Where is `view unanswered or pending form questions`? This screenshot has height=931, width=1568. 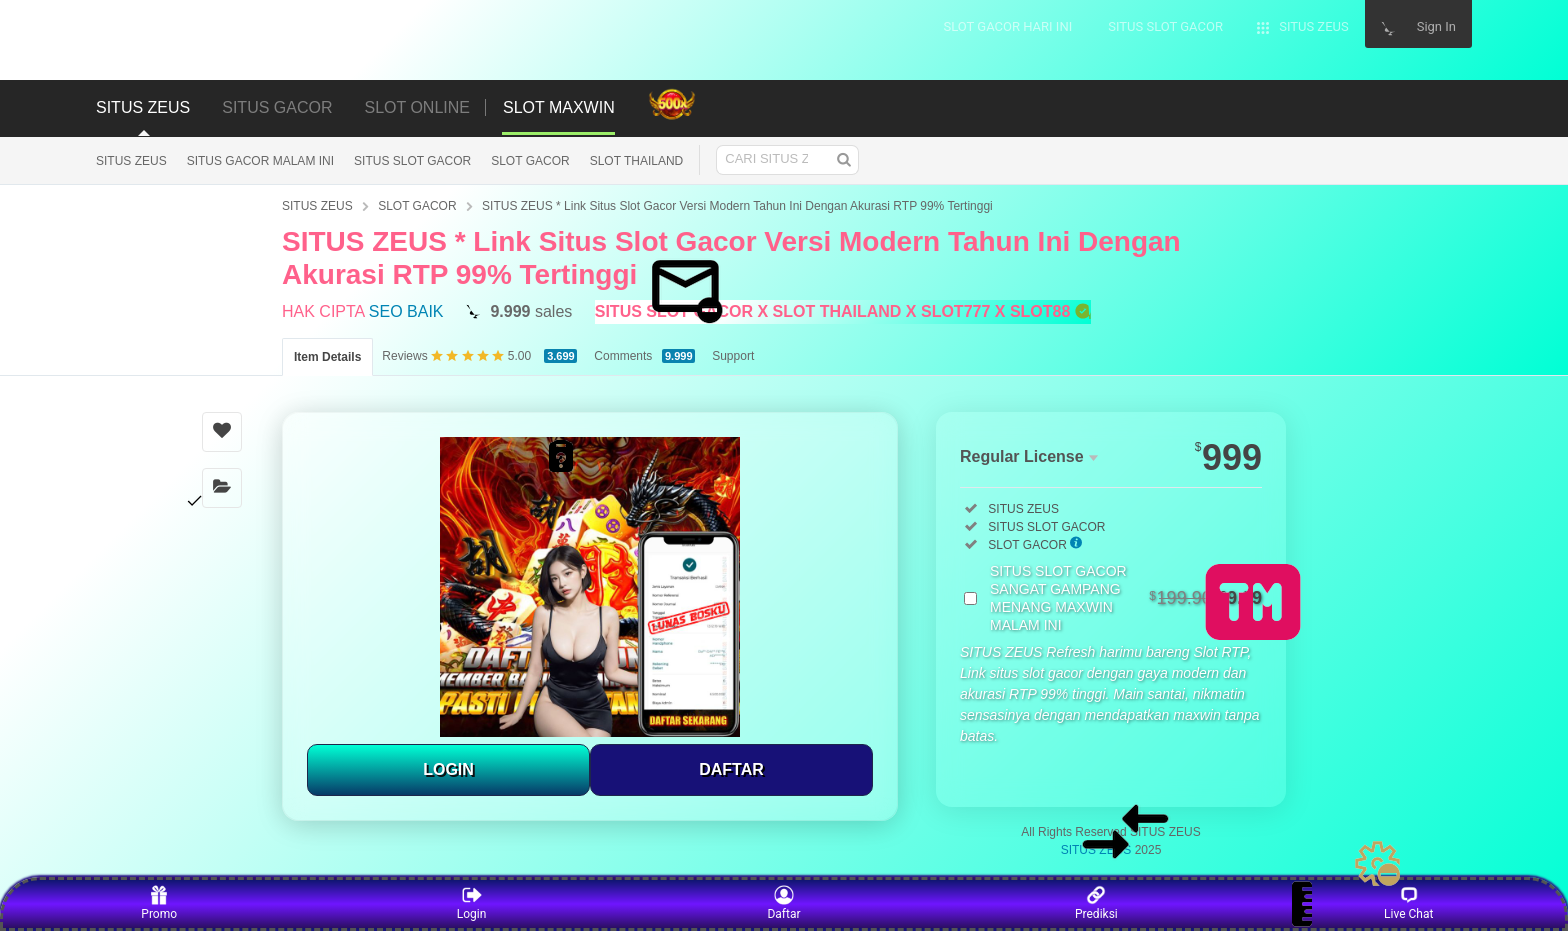 view unanswered or pending form questions is located at coordinates (561, 456).